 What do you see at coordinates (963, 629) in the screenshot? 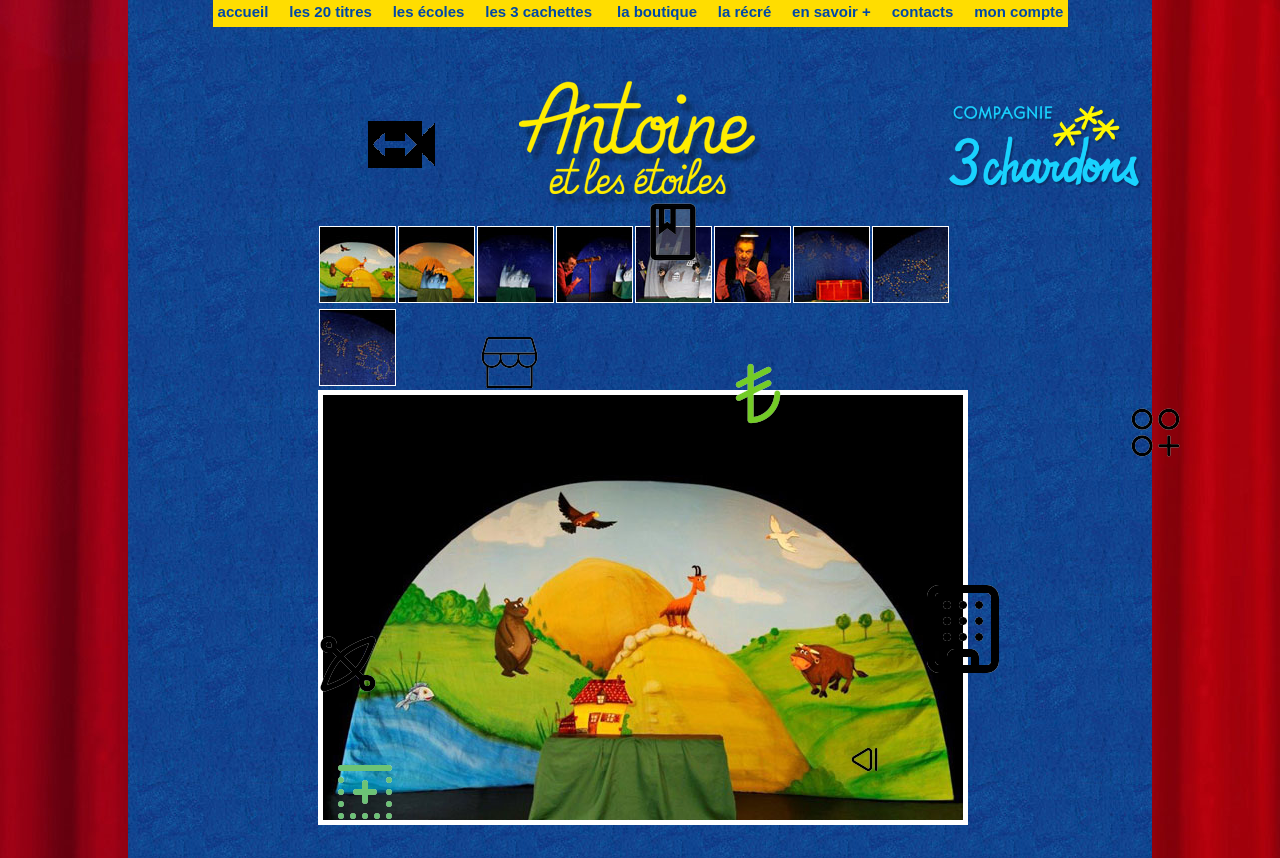
I see `view office or business location` at bounding box center [963, 629].